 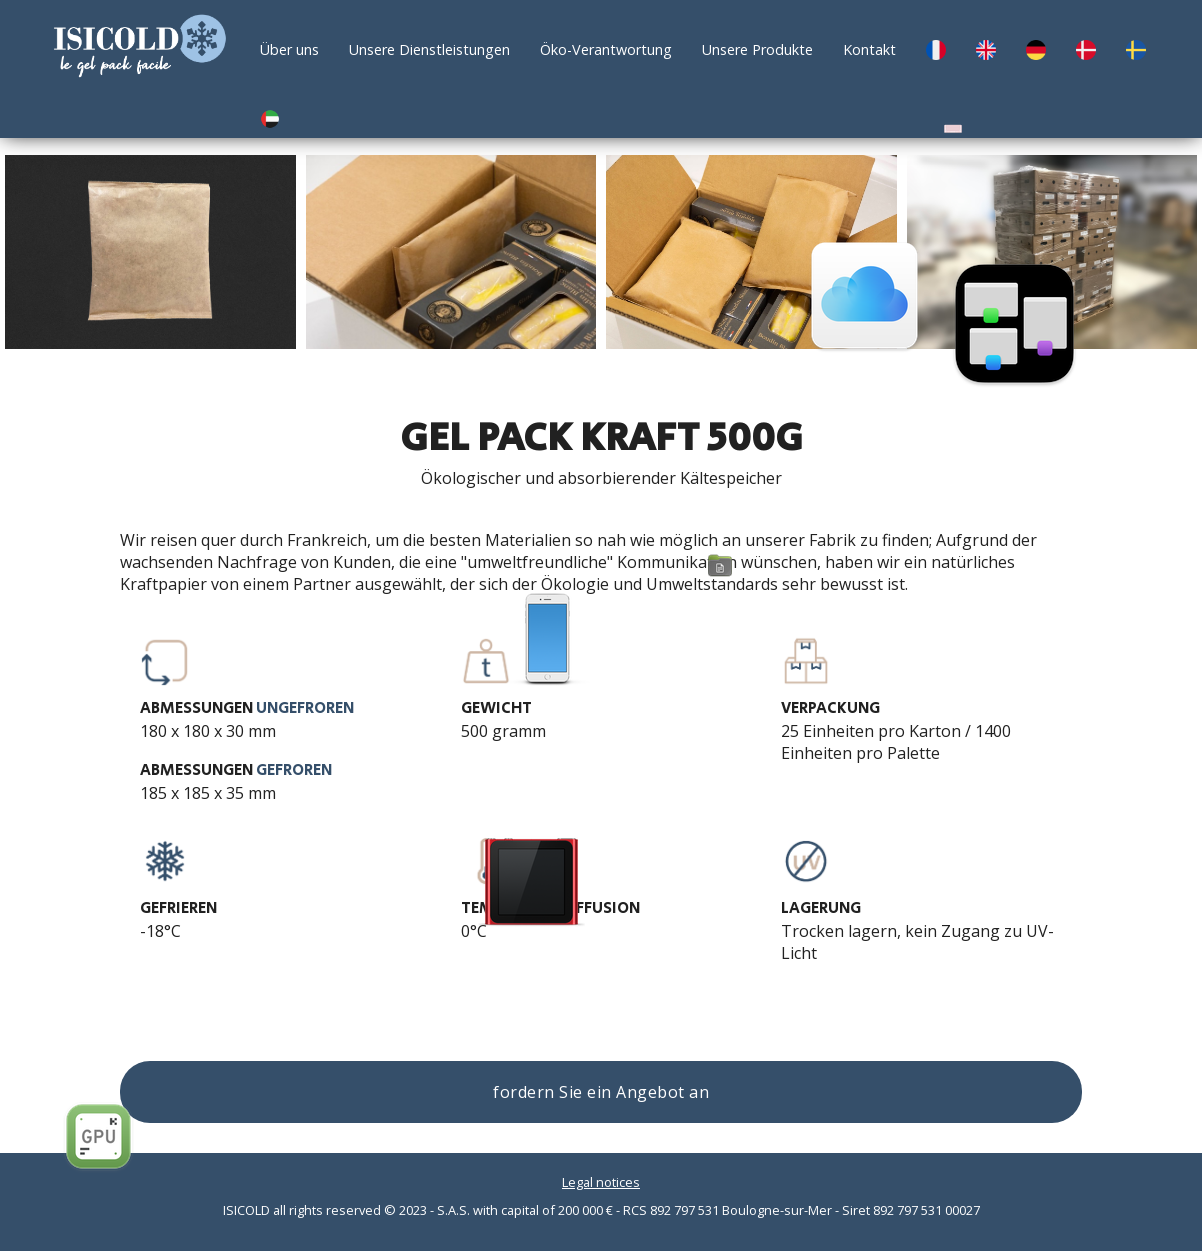 I want to click on open graphics driver settings, so click(x=98, y=1137).